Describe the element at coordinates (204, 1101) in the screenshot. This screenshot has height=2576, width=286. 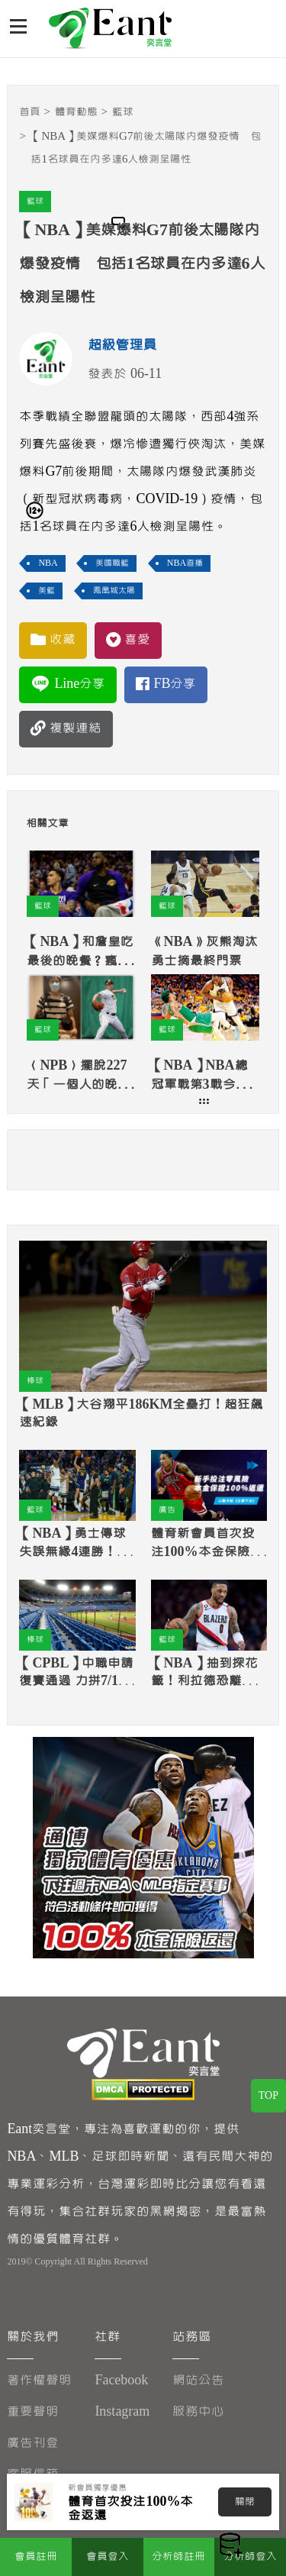
I see `drag to reorder or rearrange items` at that location.